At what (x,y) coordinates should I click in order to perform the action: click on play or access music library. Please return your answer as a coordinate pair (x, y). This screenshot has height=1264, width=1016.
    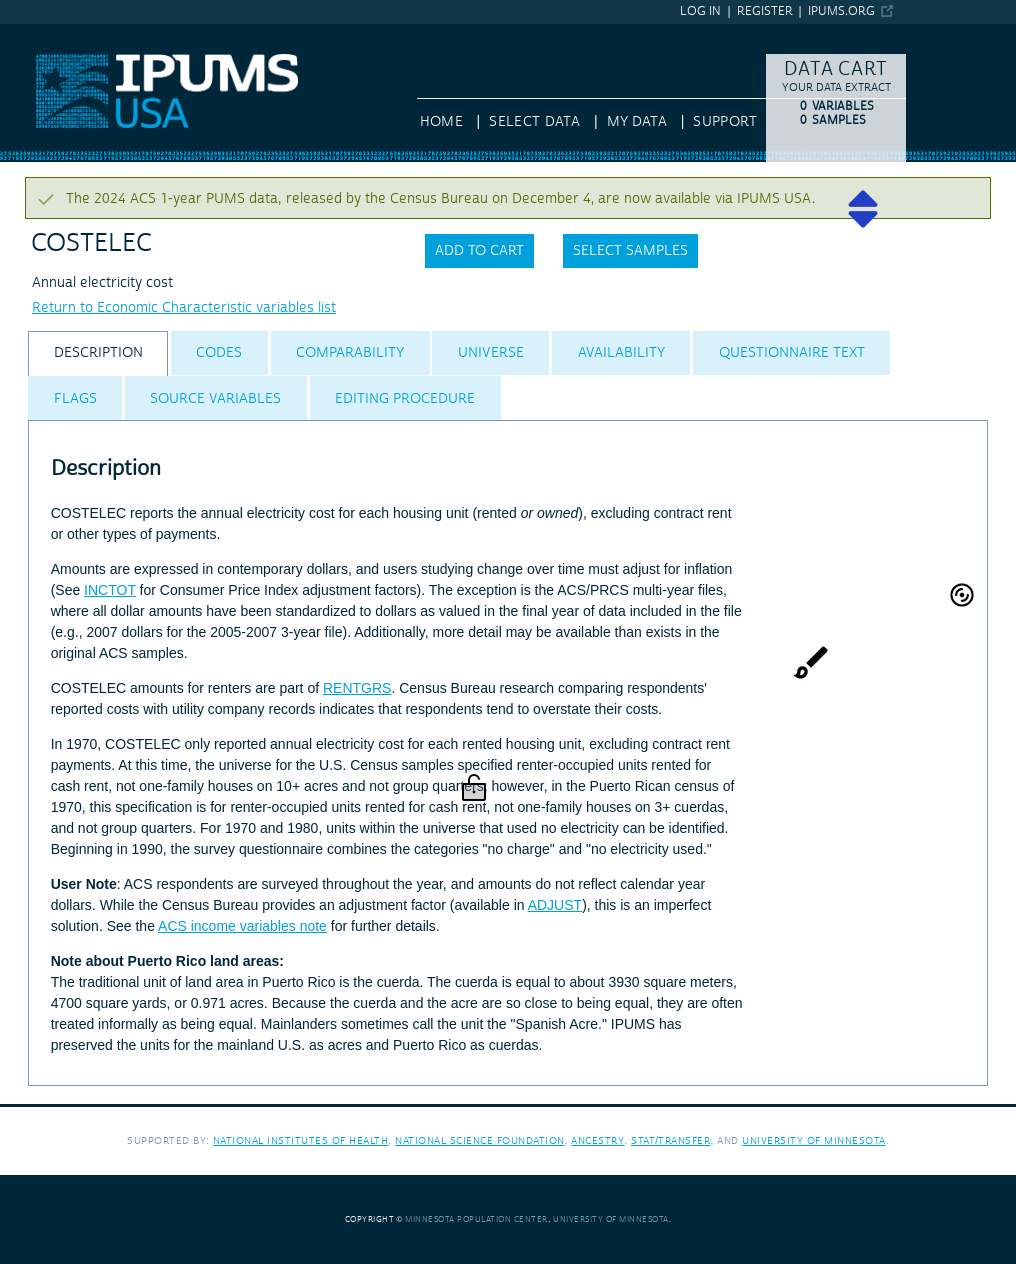
    Looking at the image, I should click on (962, 595).